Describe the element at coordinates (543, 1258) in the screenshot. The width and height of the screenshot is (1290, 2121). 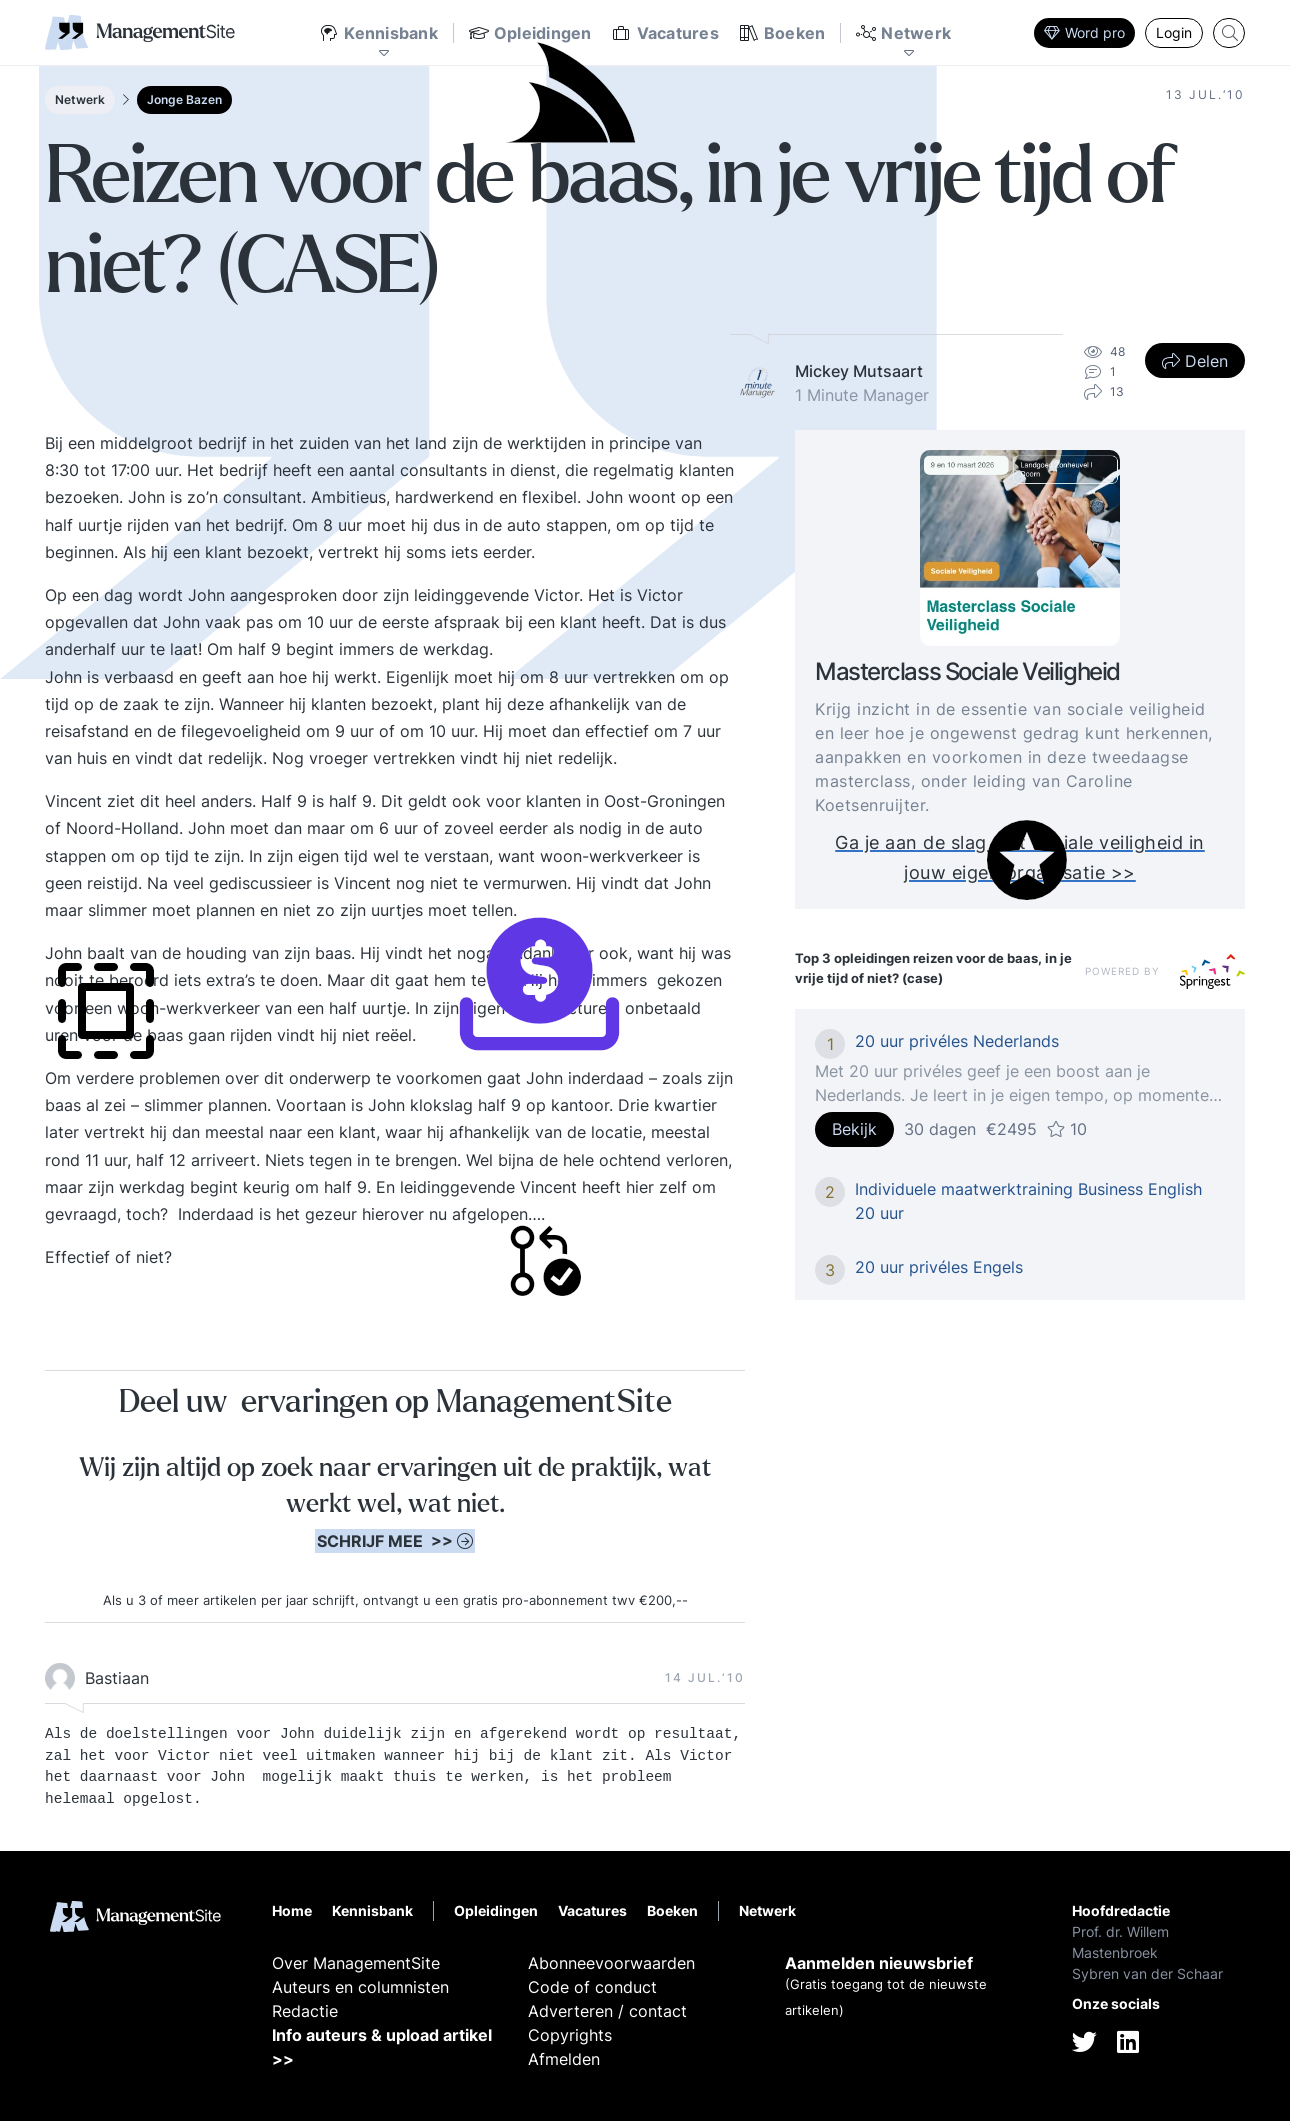
I see `indicates a merged or completed pull request` at that location.